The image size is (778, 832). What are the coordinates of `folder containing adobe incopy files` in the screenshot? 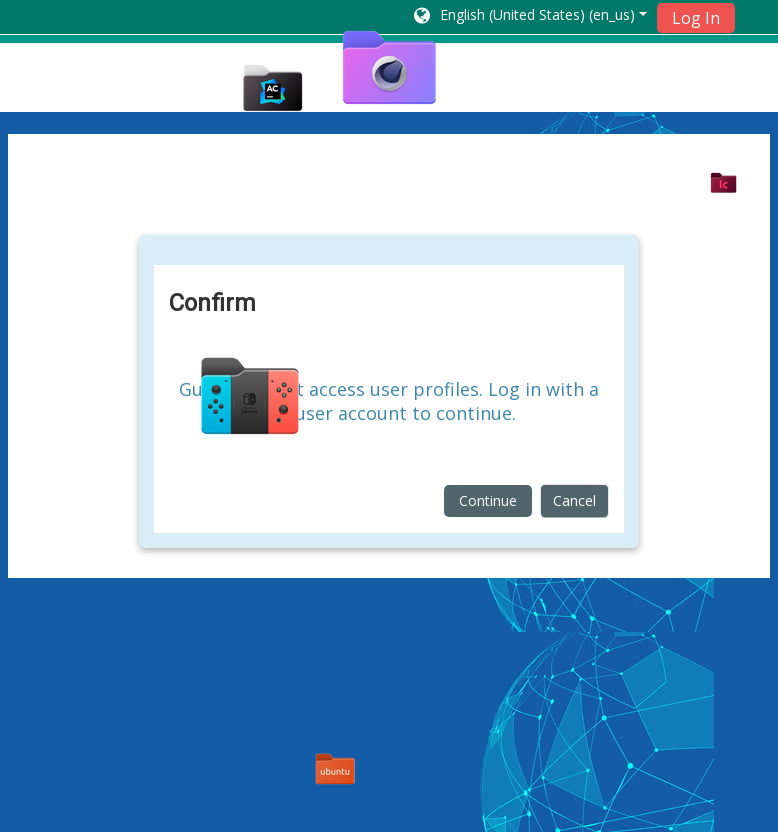 It's located at (723, 183).